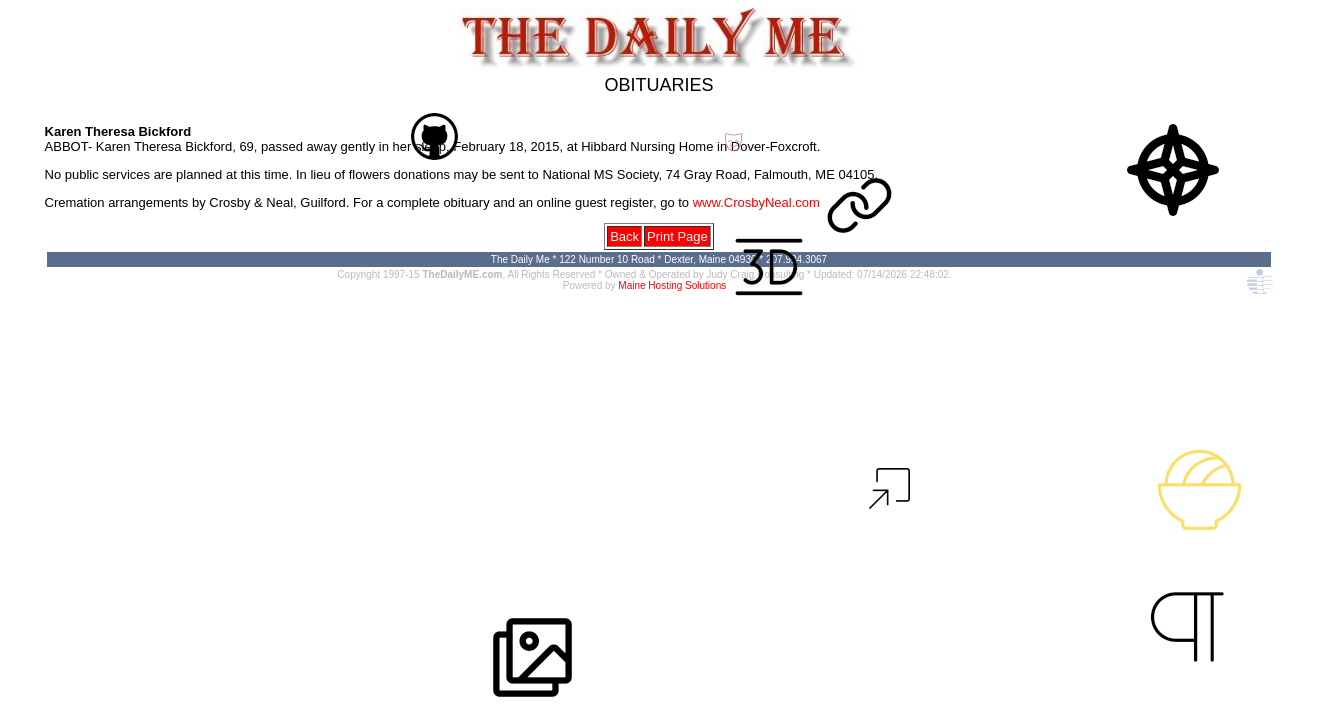 Image resolution: width=1318 pixels, height=720 pixels. Describe the element at coordinates (733, 141) in the screenshot. I see `toggle theater or entertainment mode` at that location.